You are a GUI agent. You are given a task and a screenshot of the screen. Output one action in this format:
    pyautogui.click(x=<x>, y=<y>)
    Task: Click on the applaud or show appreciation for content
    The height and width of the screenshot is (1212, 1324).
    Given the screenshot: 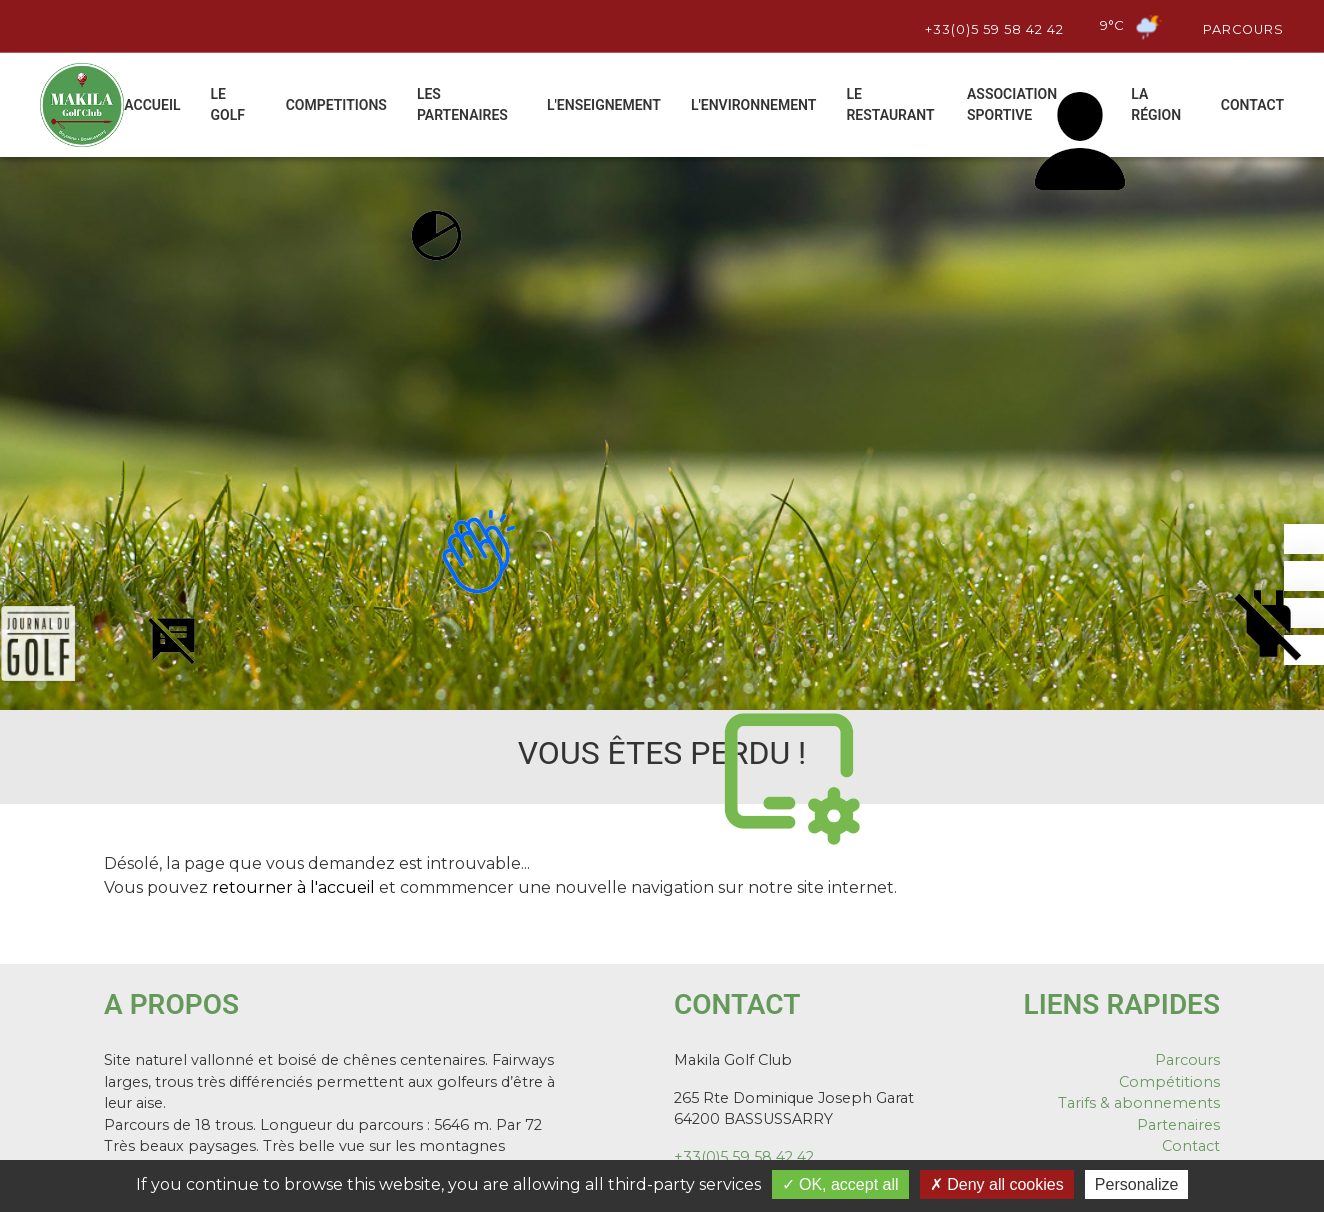 What is the action you would take?
    pyautogui.click(x=477, y=551)
    